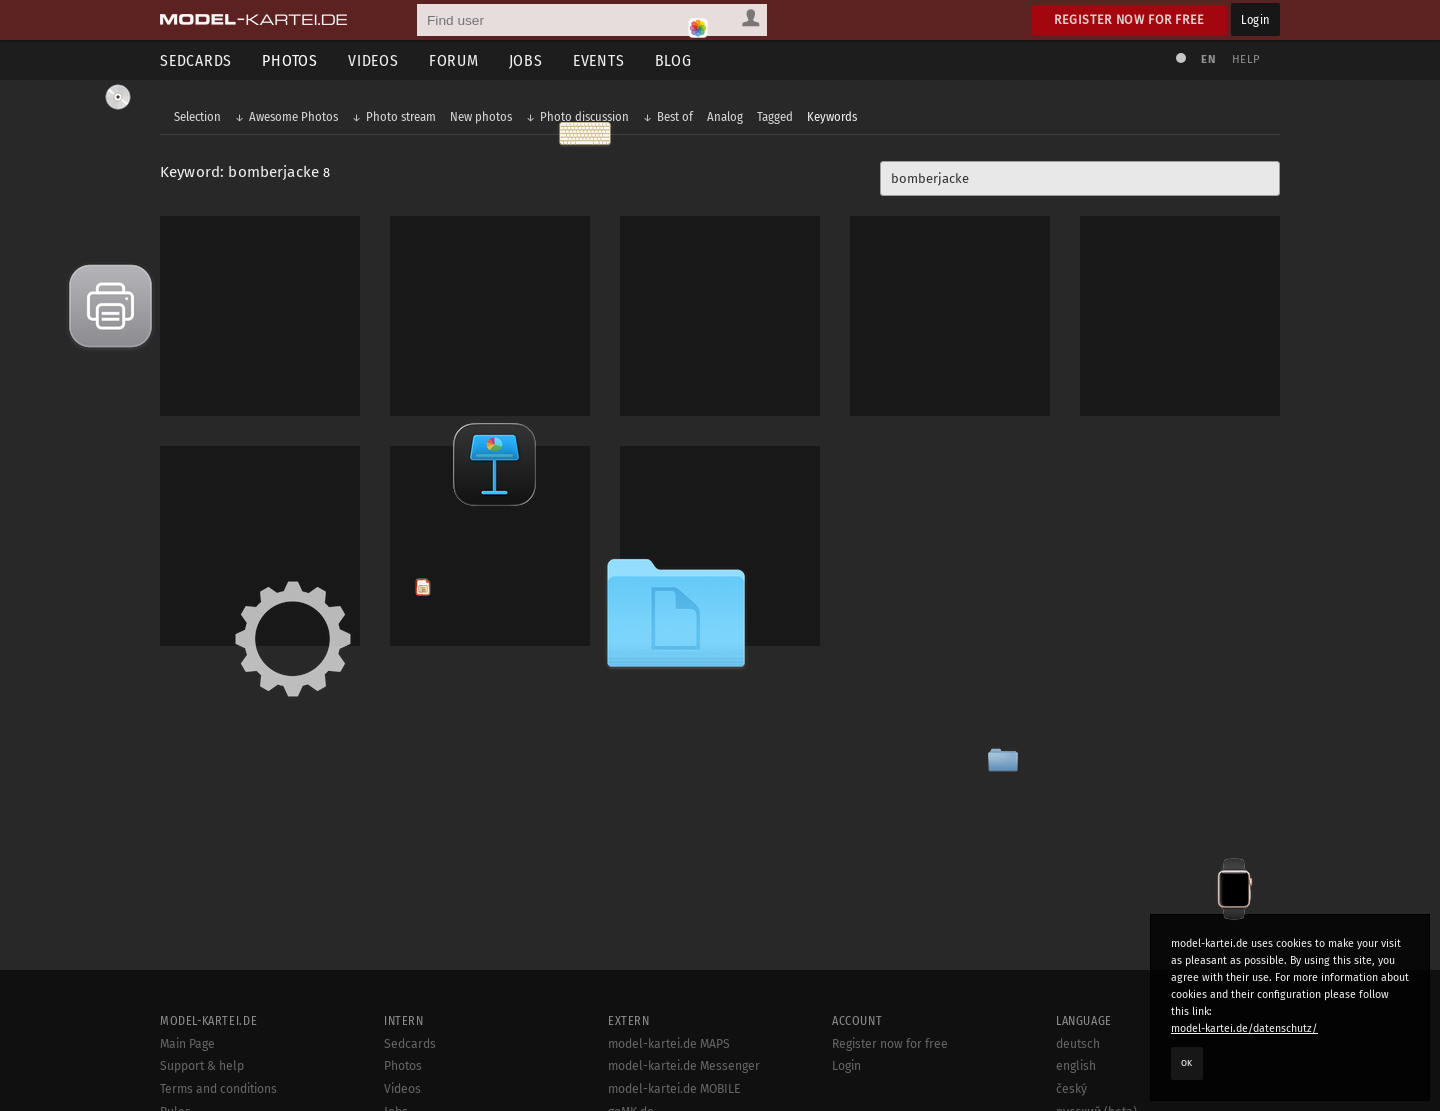  I want to click on open a presentation template file, so click(423, 587).